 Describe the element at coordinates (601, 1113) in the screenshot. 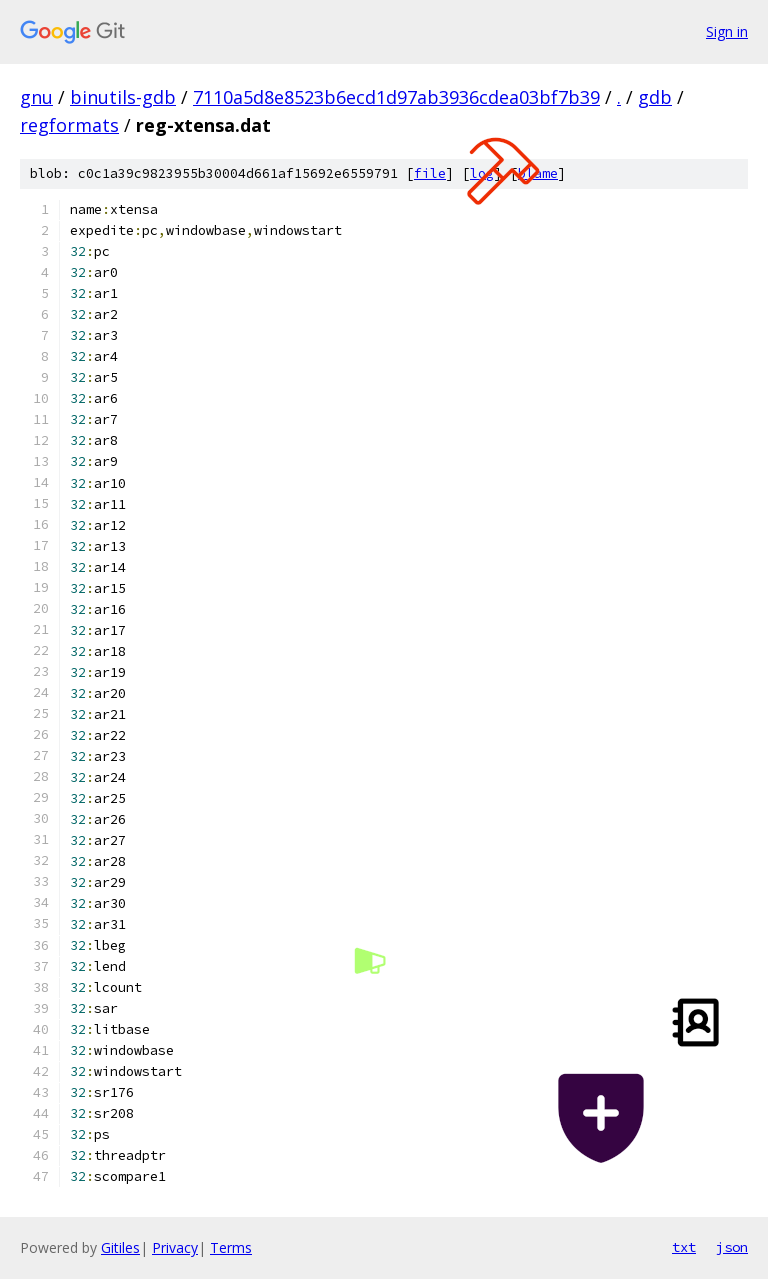

I see `add new security protection` at that location.